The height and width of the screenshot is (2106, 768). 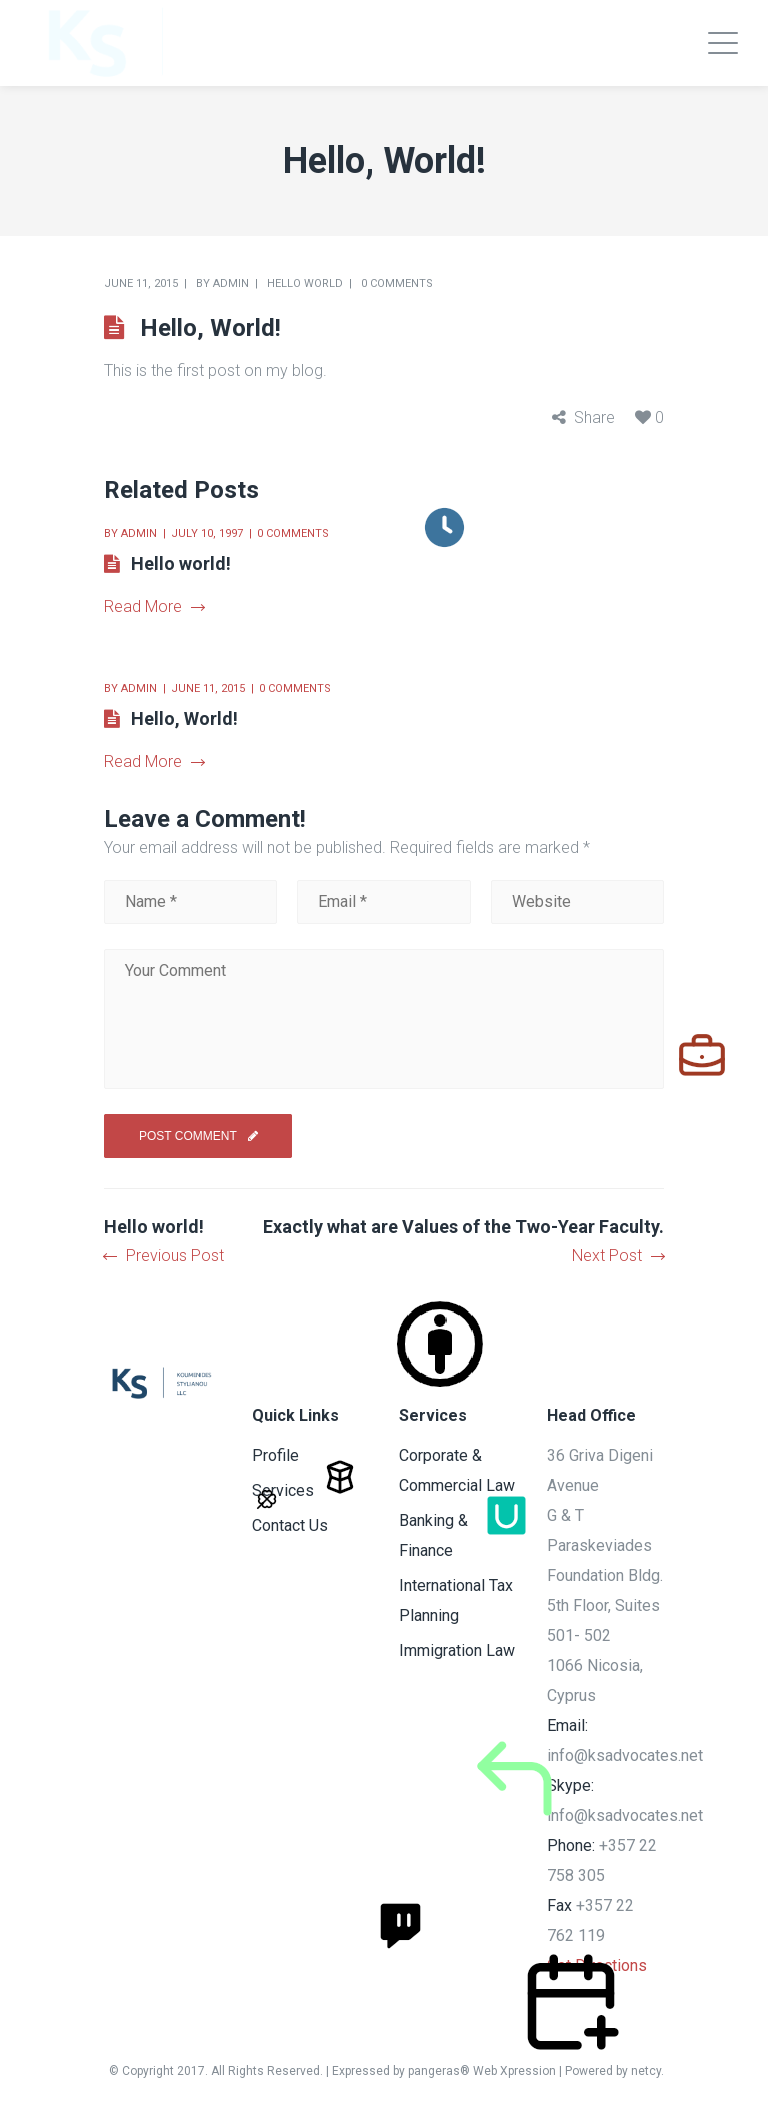 What do you see at coordinates (506, 1515) in the screenshot?
I see `perform a union operation on selected shapes` at bounding box center [506, 1515].